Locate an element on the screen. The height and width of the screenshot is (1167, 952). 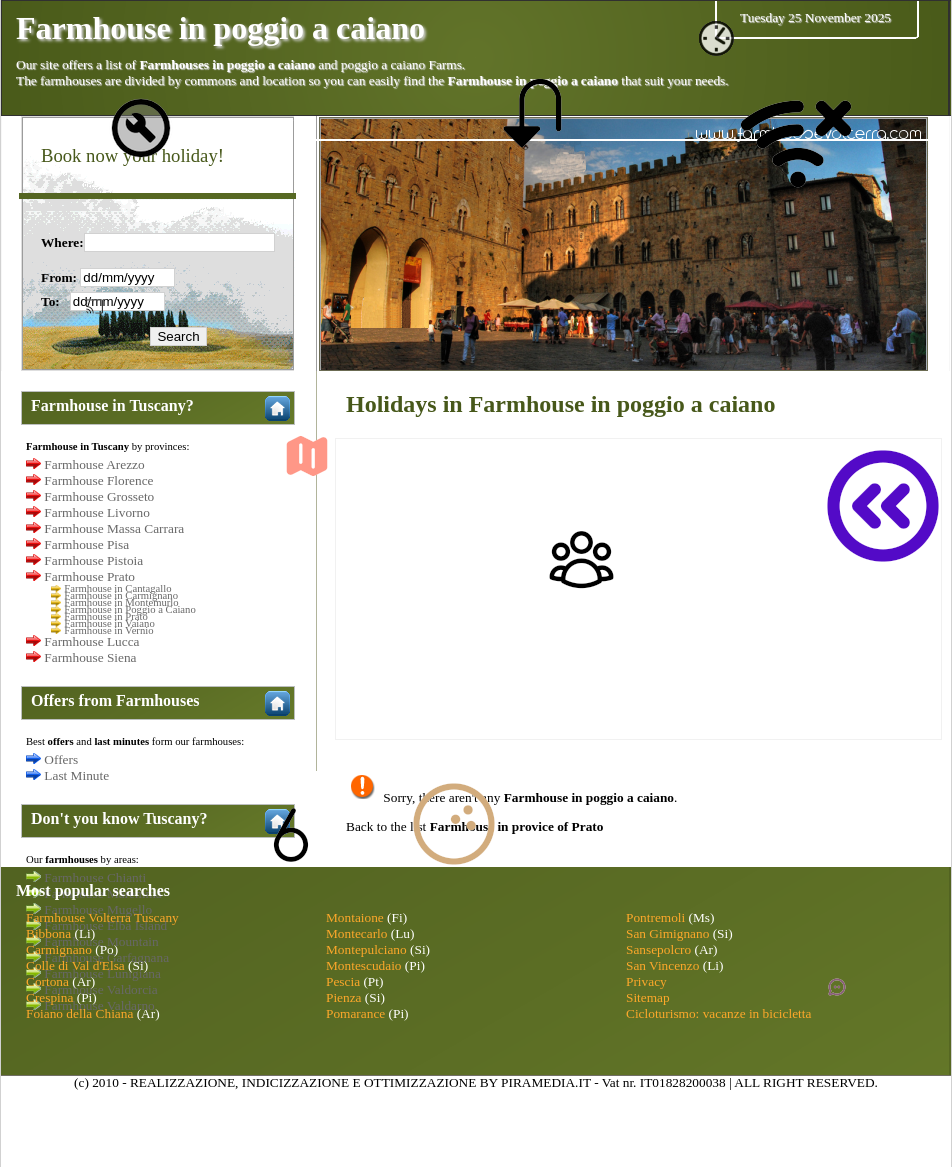
cast your screen to another device is located at coordinates (94, 306).